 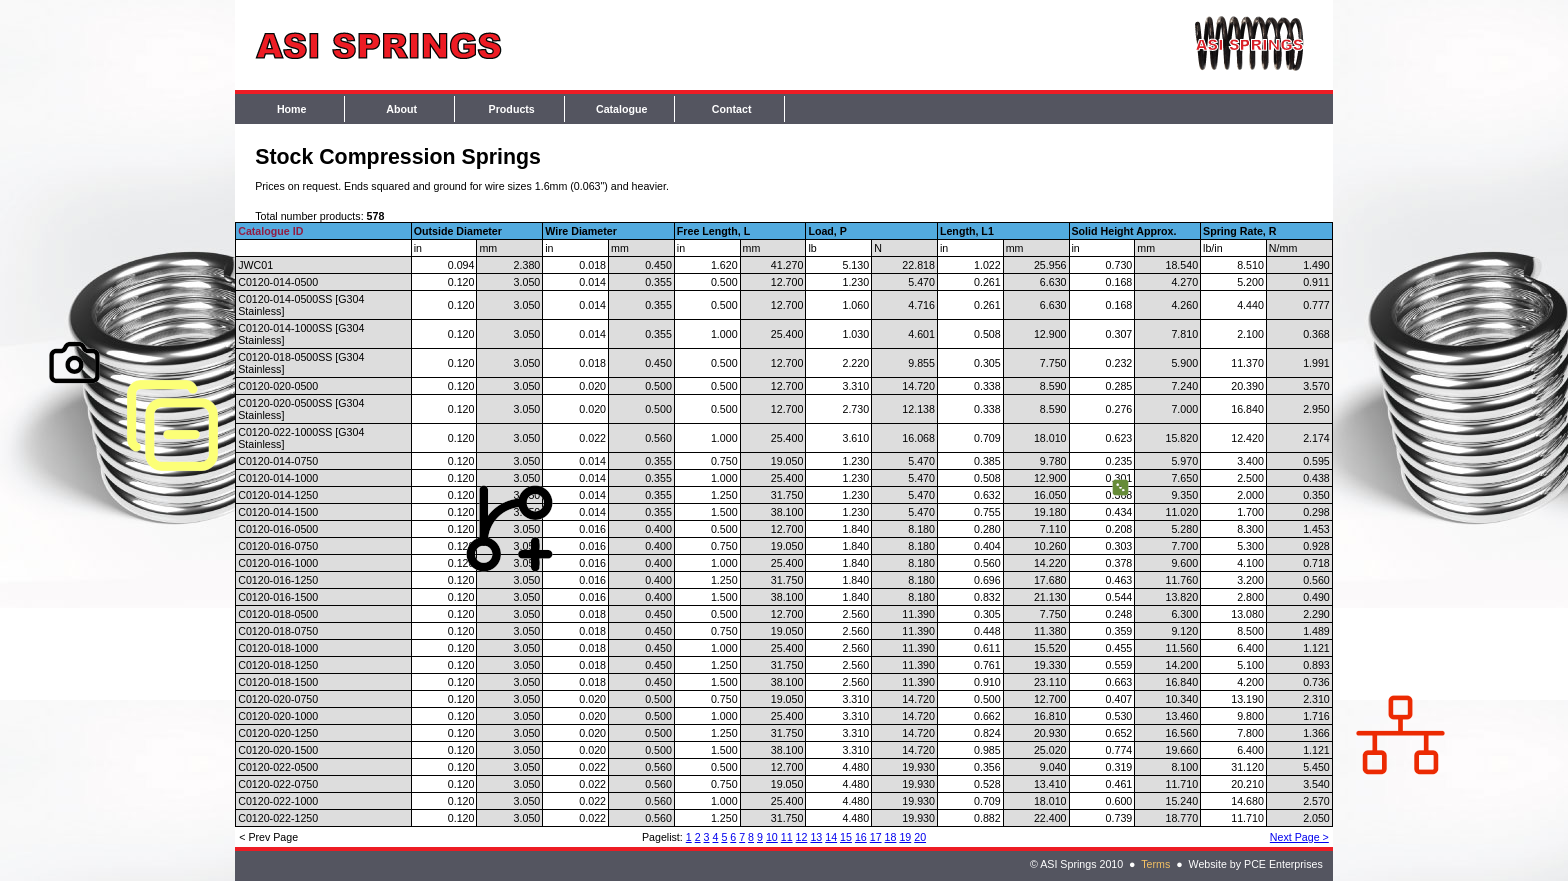 What do you see at coordinates (509, 528) in the screenshot?
I see `create a new git branch` at bounding box center [509, 528].